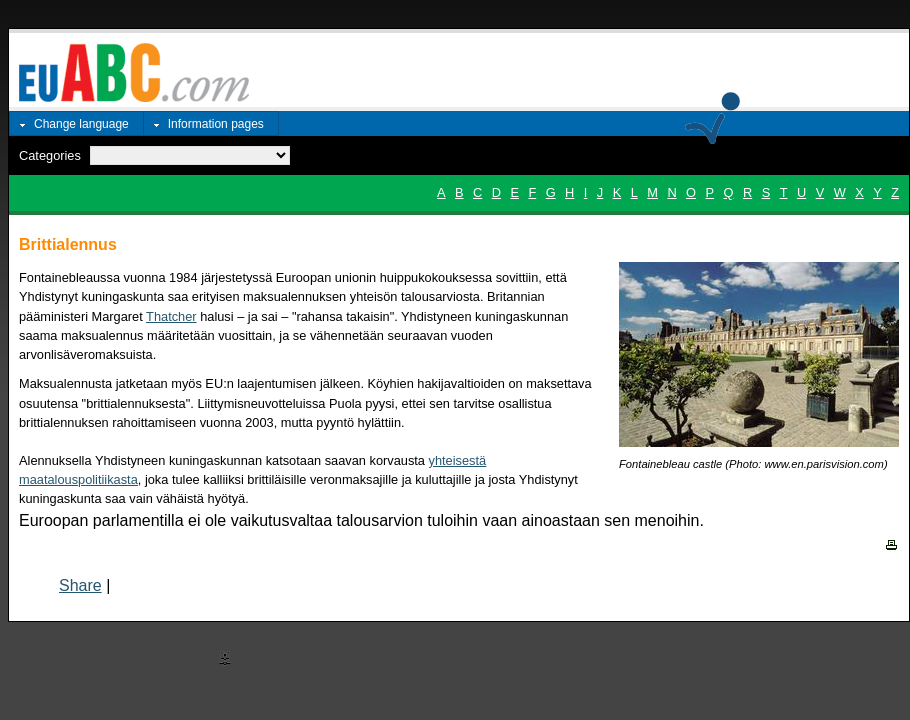 The height and width of the screenshot is (720, 910). What do you see at coordinates (225, 658) in the screenshot?
I see `remove an event from the timeline` at bounding box center [225, 658].